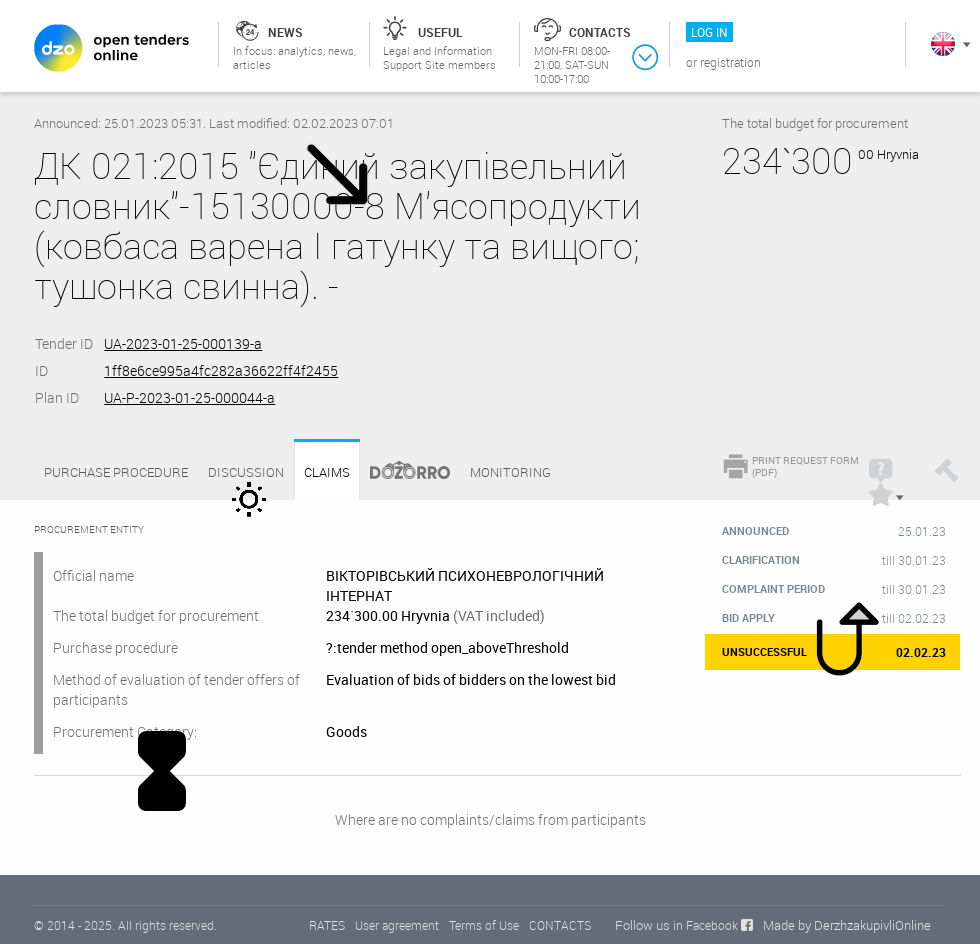 This screenshot has width=980, height=944. I want to click on navigate to the bottom-right section, so click(338, 175).